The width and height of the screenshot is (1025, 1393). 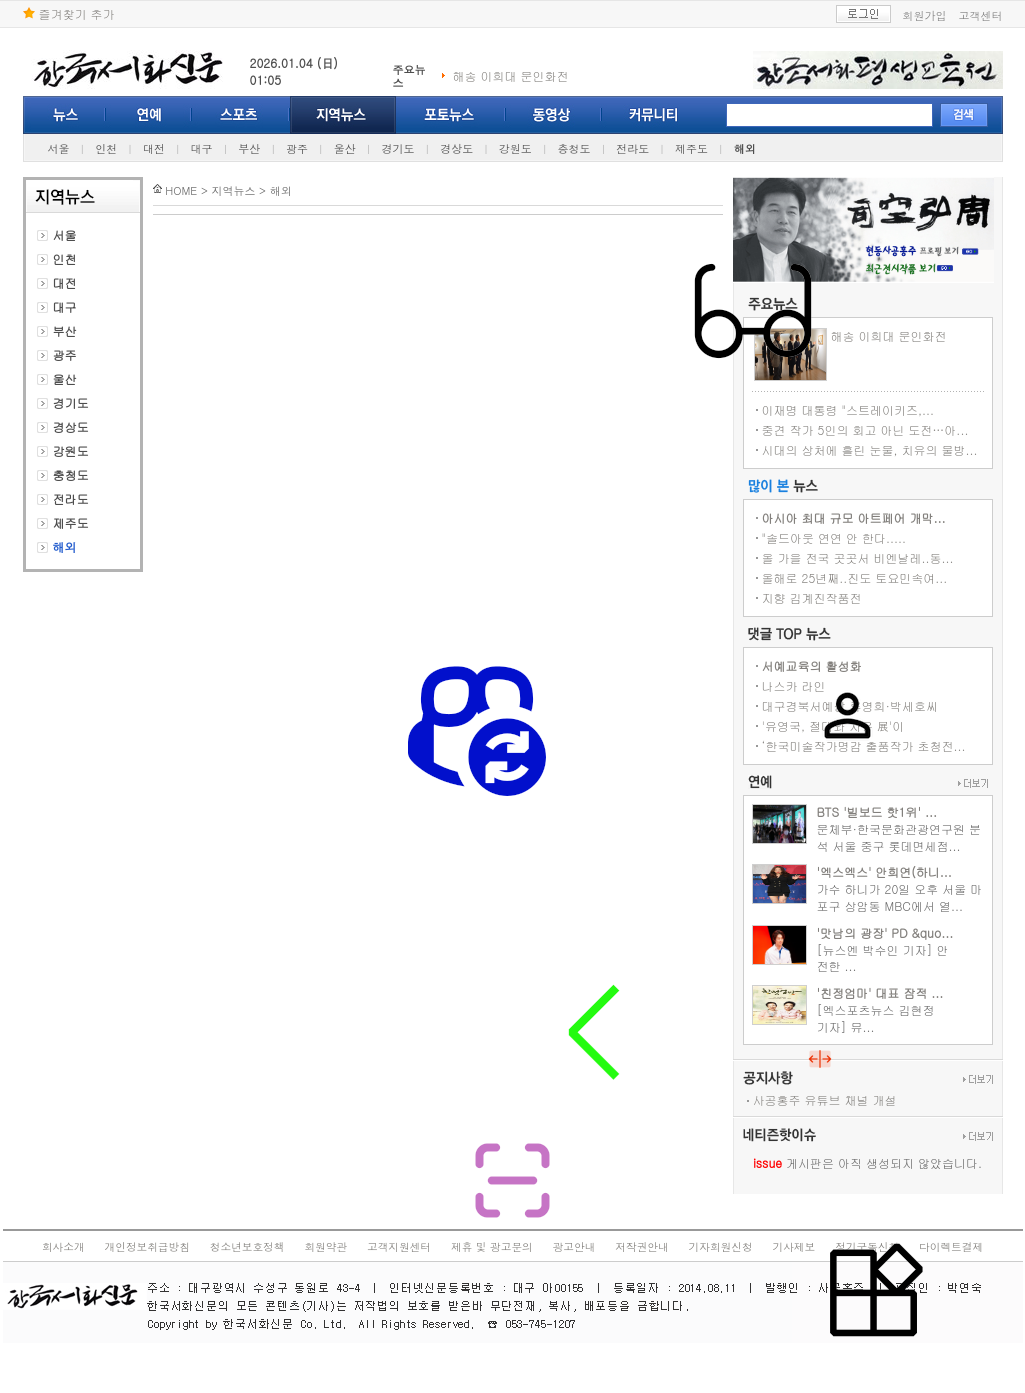 What do you see at coordinates (753, 313) in the screenshot?
I see `enable reading mode or reader view` at bounding box center [753, 313].